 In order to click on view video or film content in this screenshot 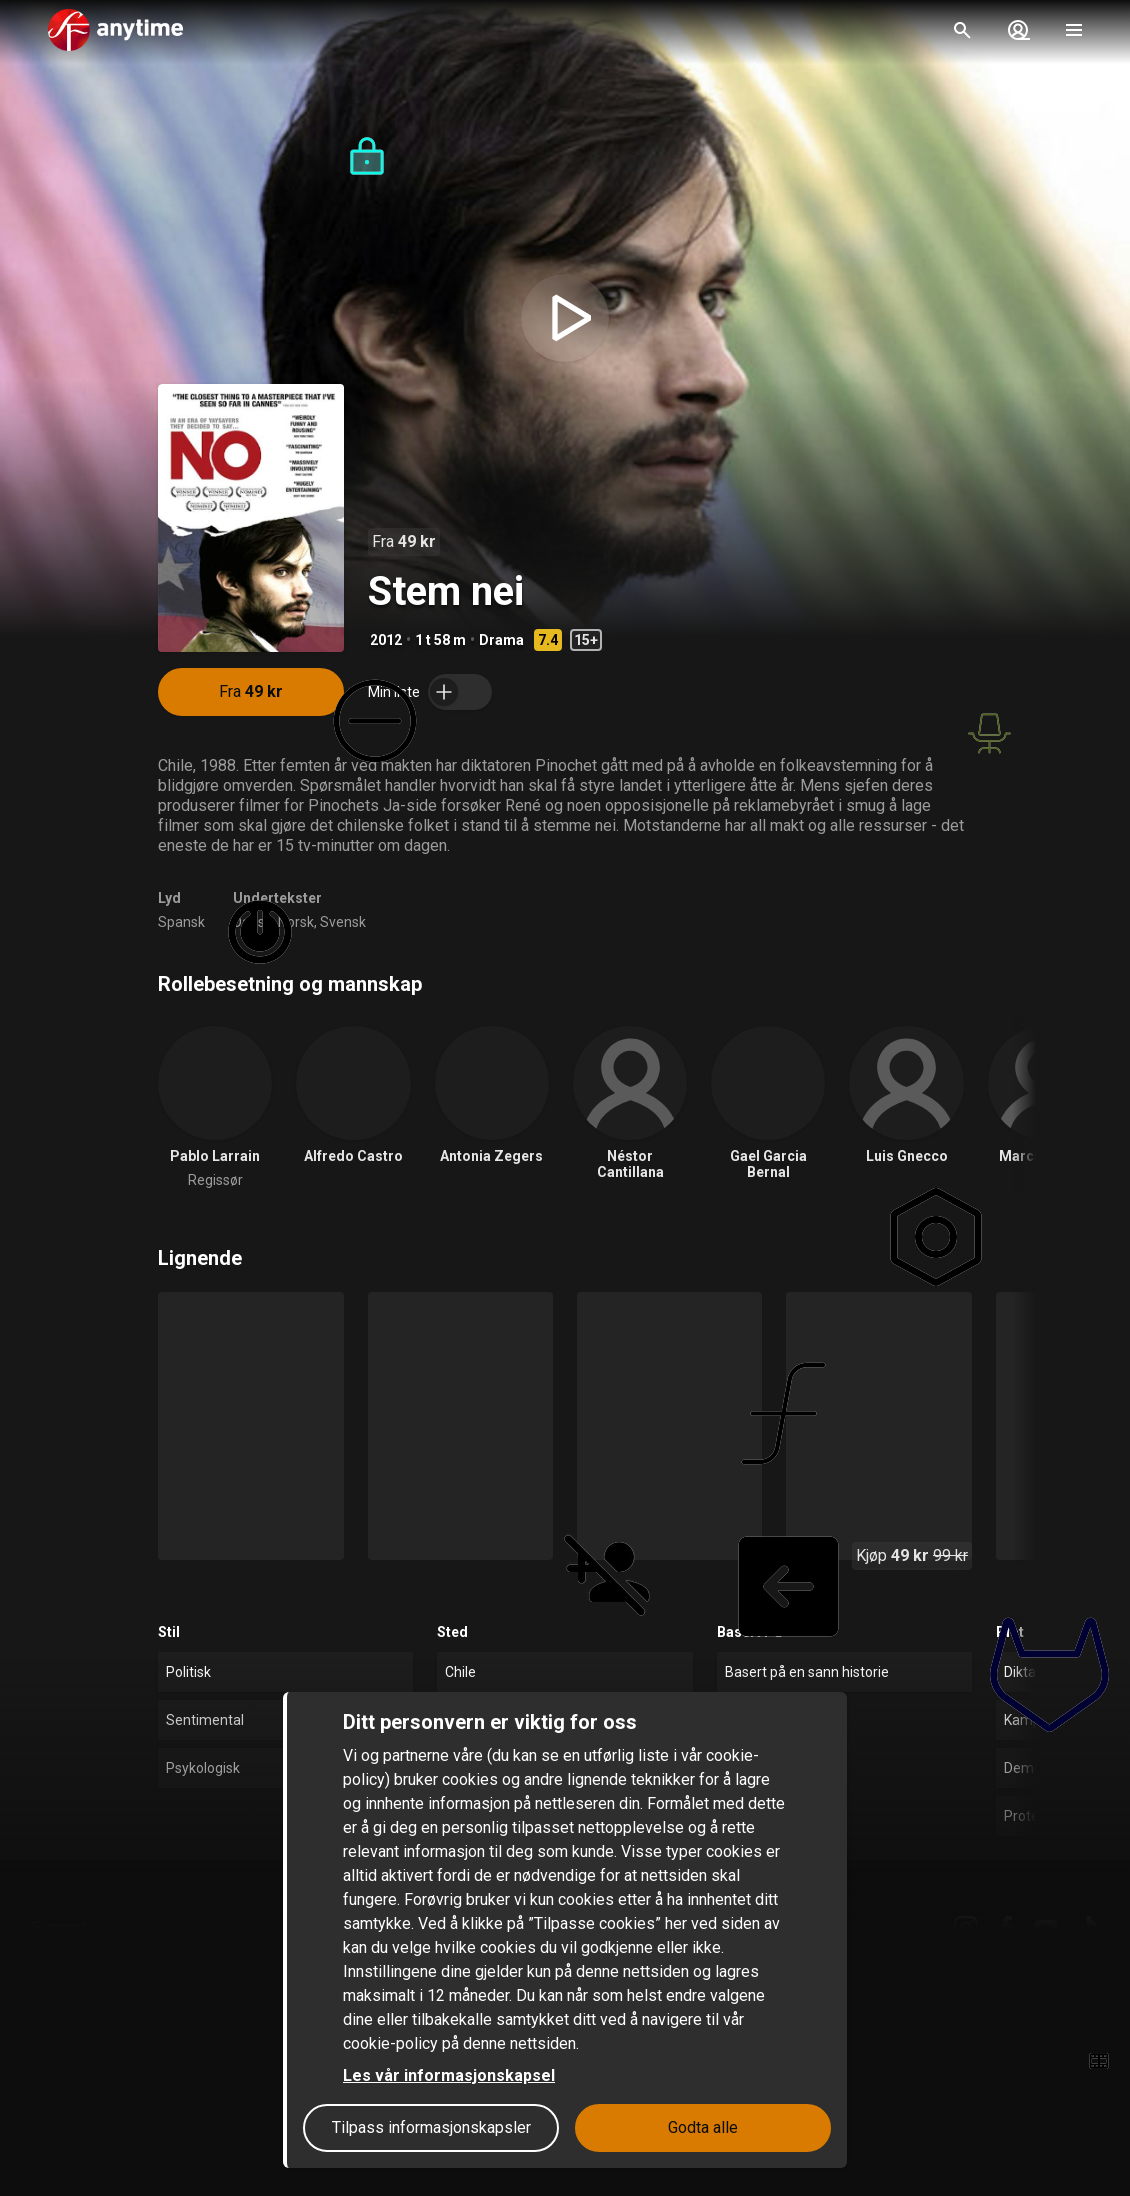, I will do `click(1099, 2061)`.